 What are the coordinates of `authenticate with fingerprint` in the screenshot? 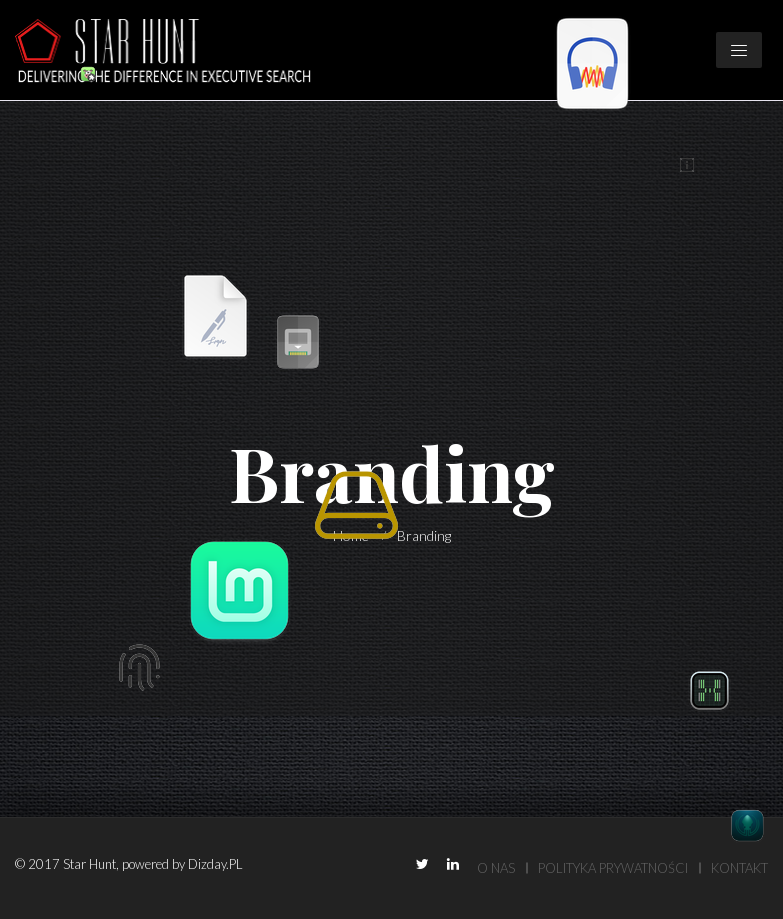 It's located at (139, 667).